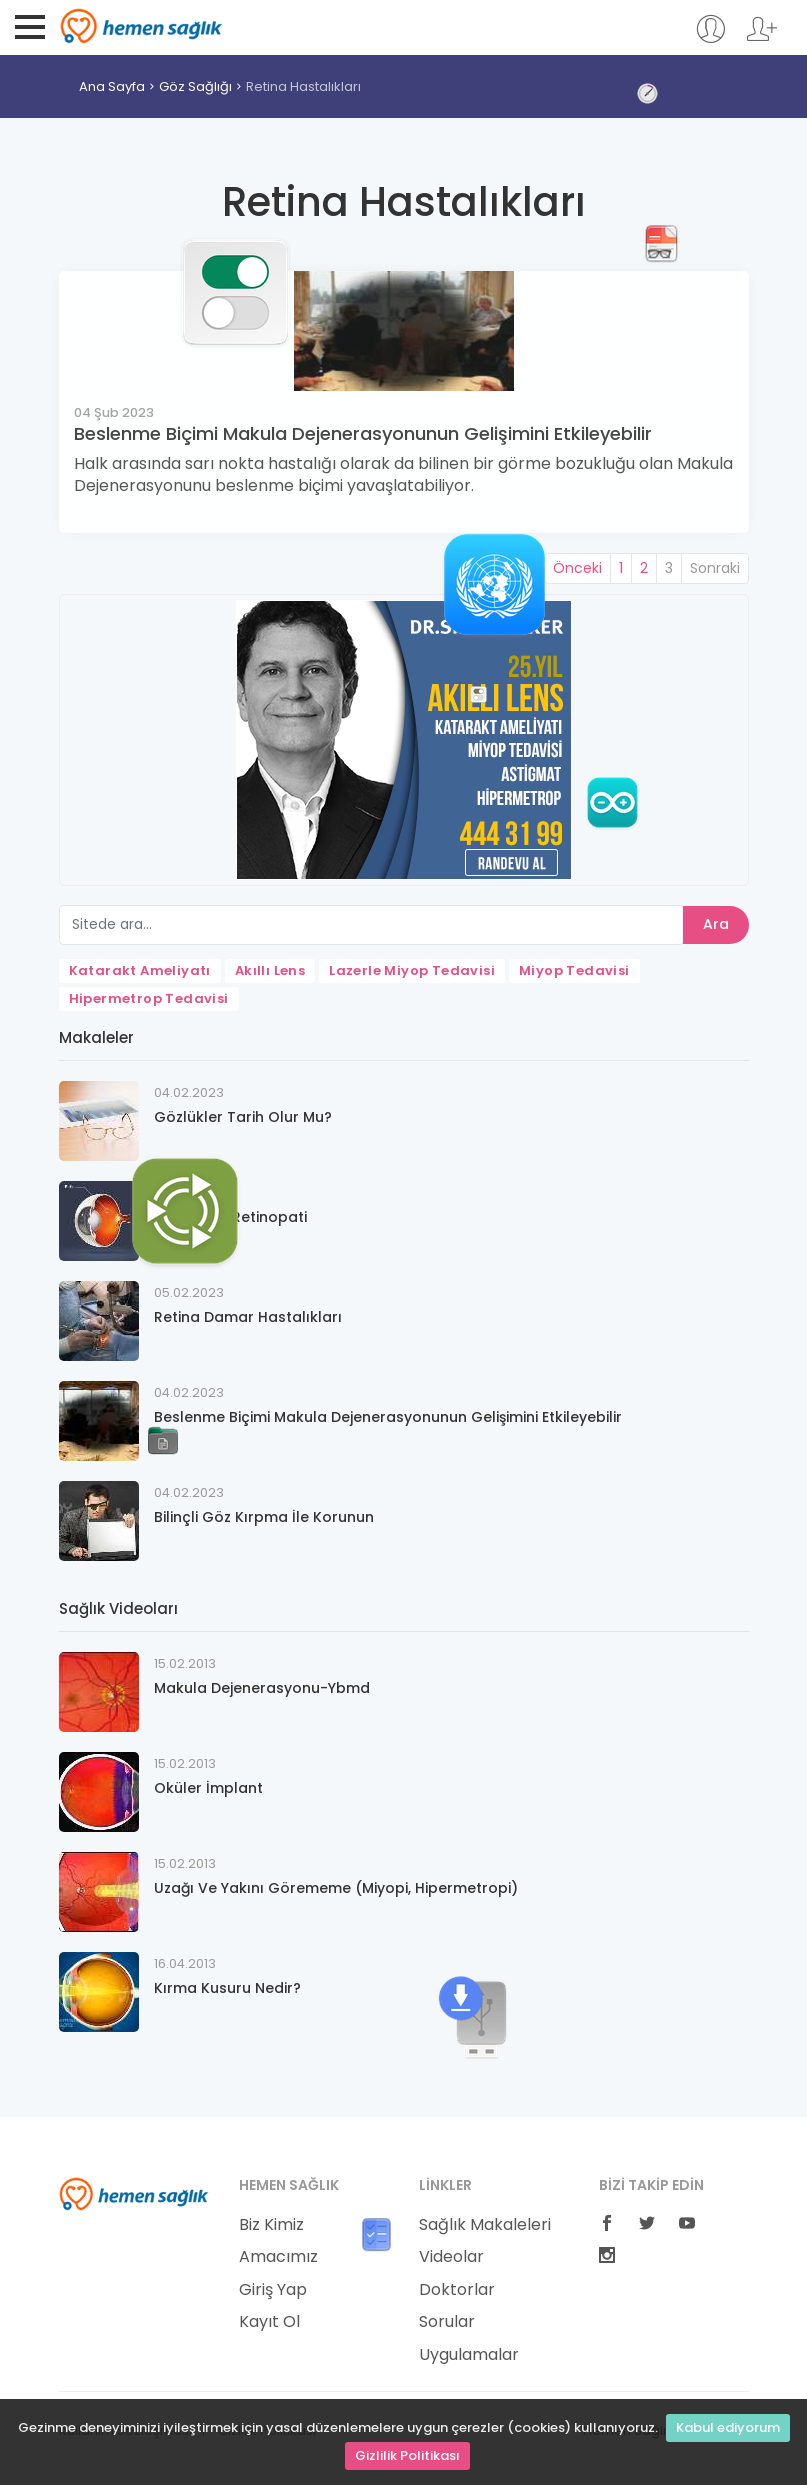 The image size is (807, 2485). What do you see at coordinates (494, 584) in the screenshot?
I see `open language and region settings` at bounding box center [494, 584].